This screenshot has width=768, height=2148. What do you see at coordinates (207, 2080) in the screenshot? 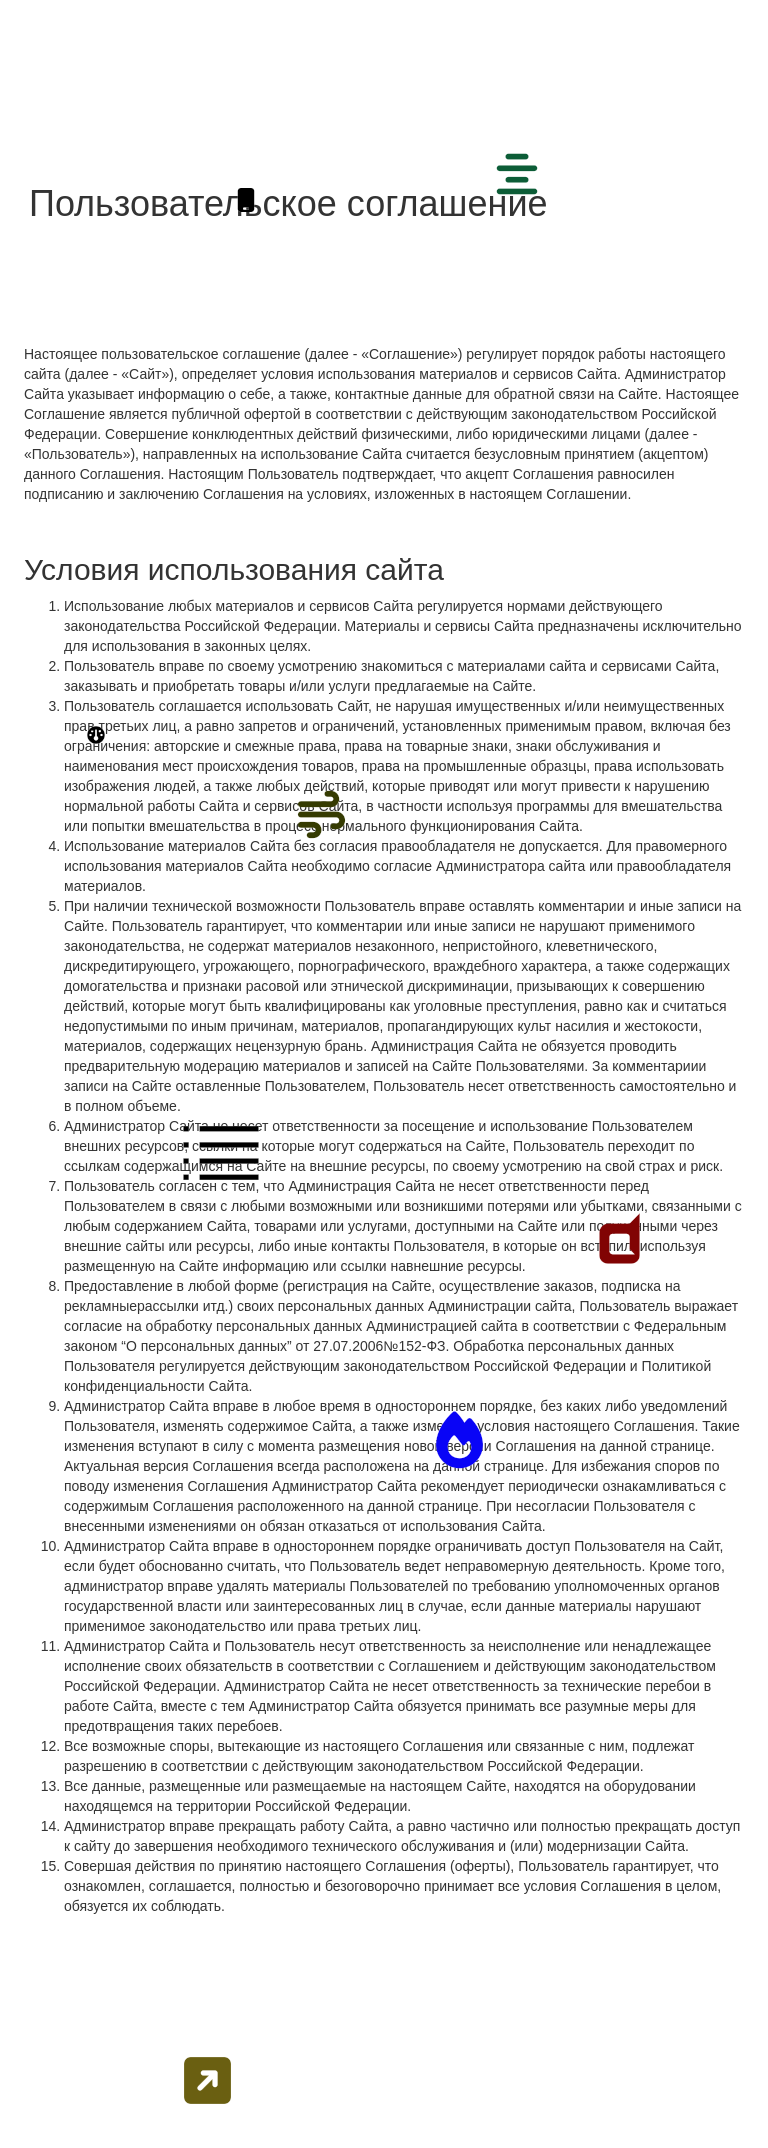
I see `open link in a new window or tab` at bounding box center [207, 2080].